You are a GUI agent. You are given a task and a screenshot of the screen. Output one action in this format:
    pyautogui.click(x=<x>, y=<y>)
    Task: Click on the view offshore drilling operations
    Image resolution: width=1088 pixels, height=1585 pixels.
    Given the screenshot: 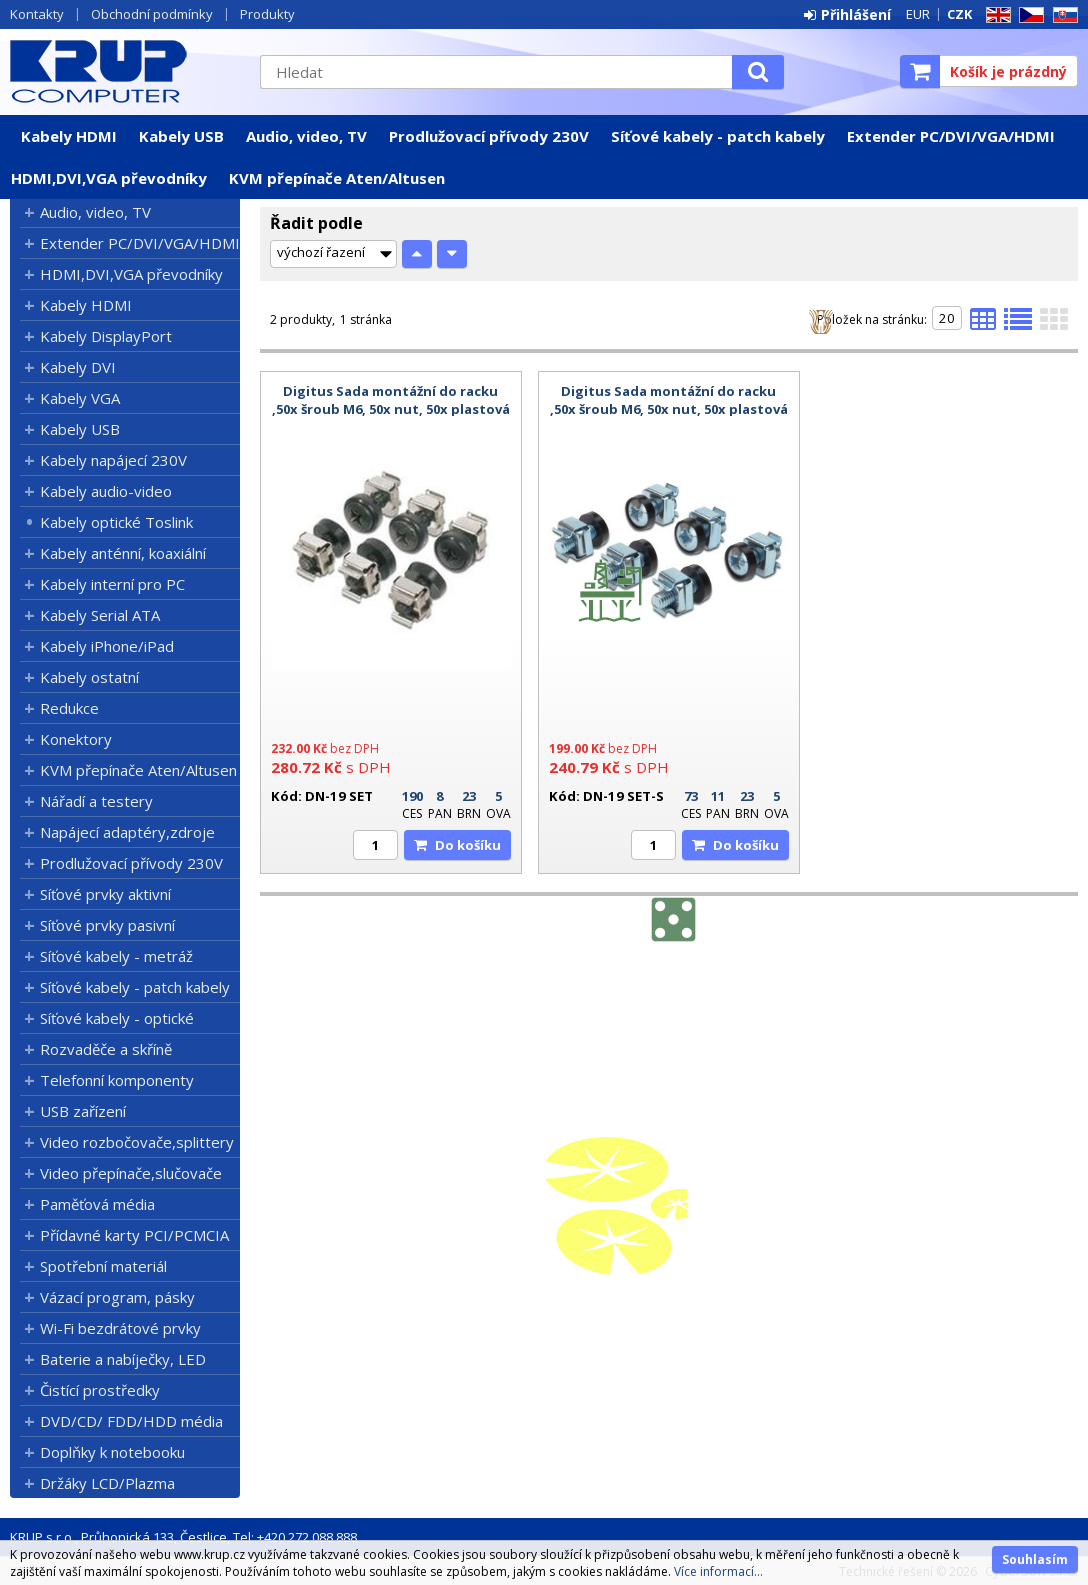 What is the action you would take?
    pyautogui.click(x=610, y=590)
    